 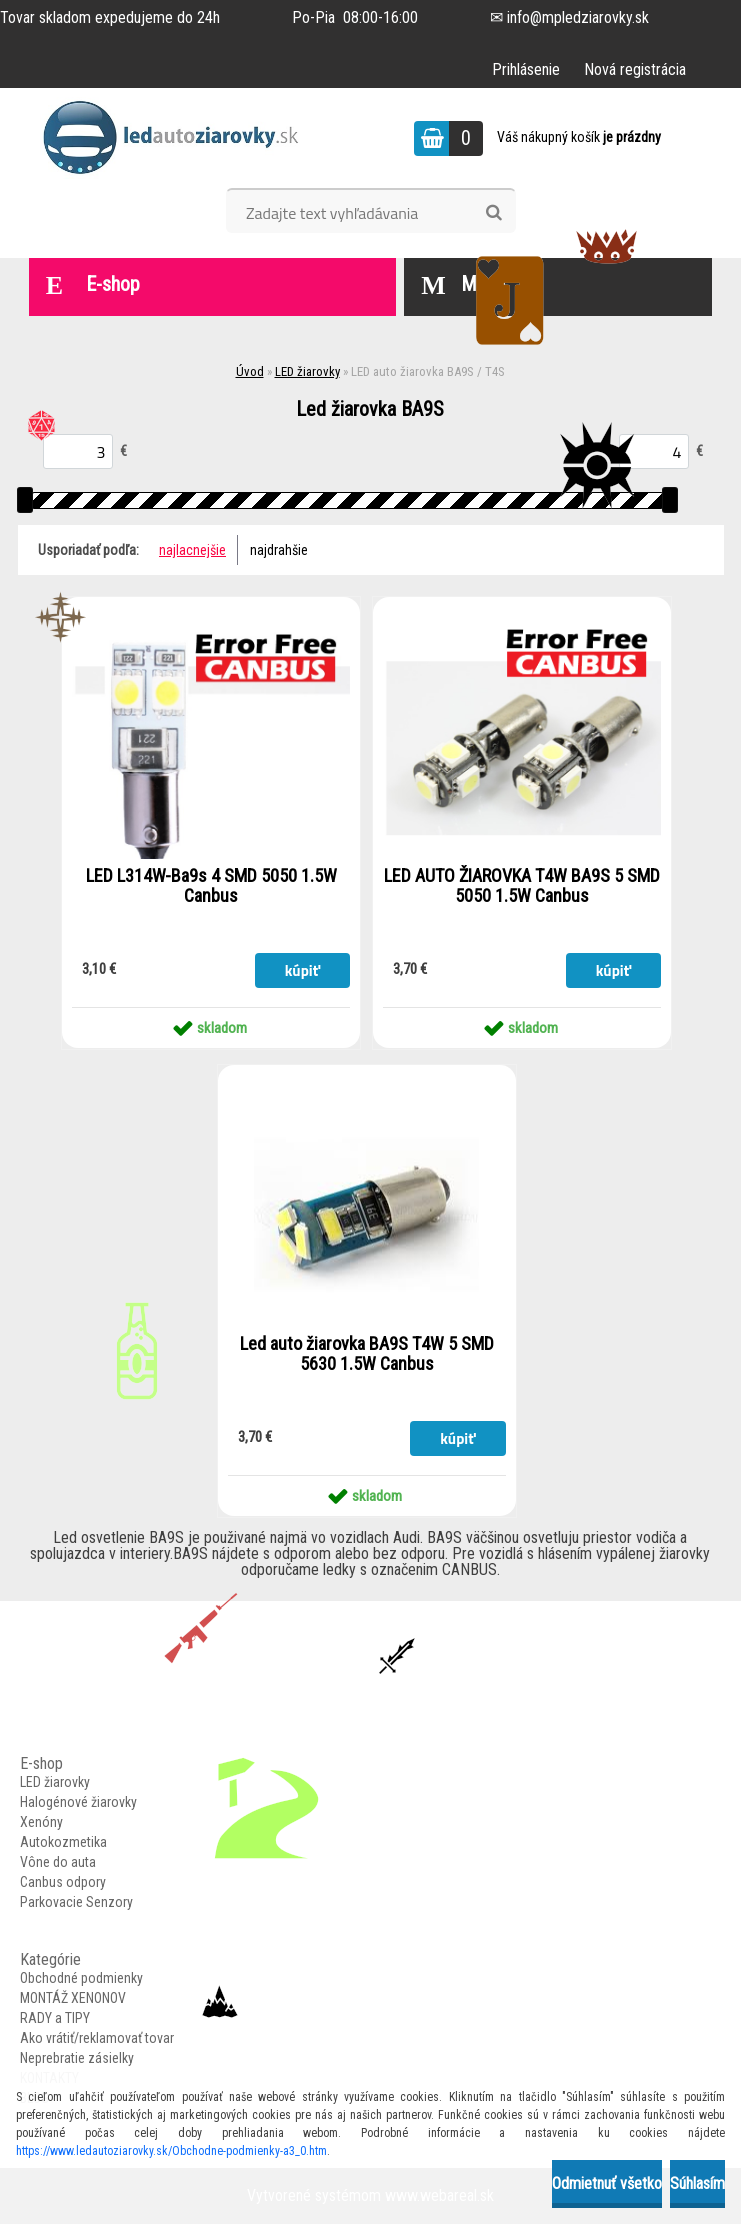 I want to click on view hiking or walking trail routes, so click(x=266, y=1807).